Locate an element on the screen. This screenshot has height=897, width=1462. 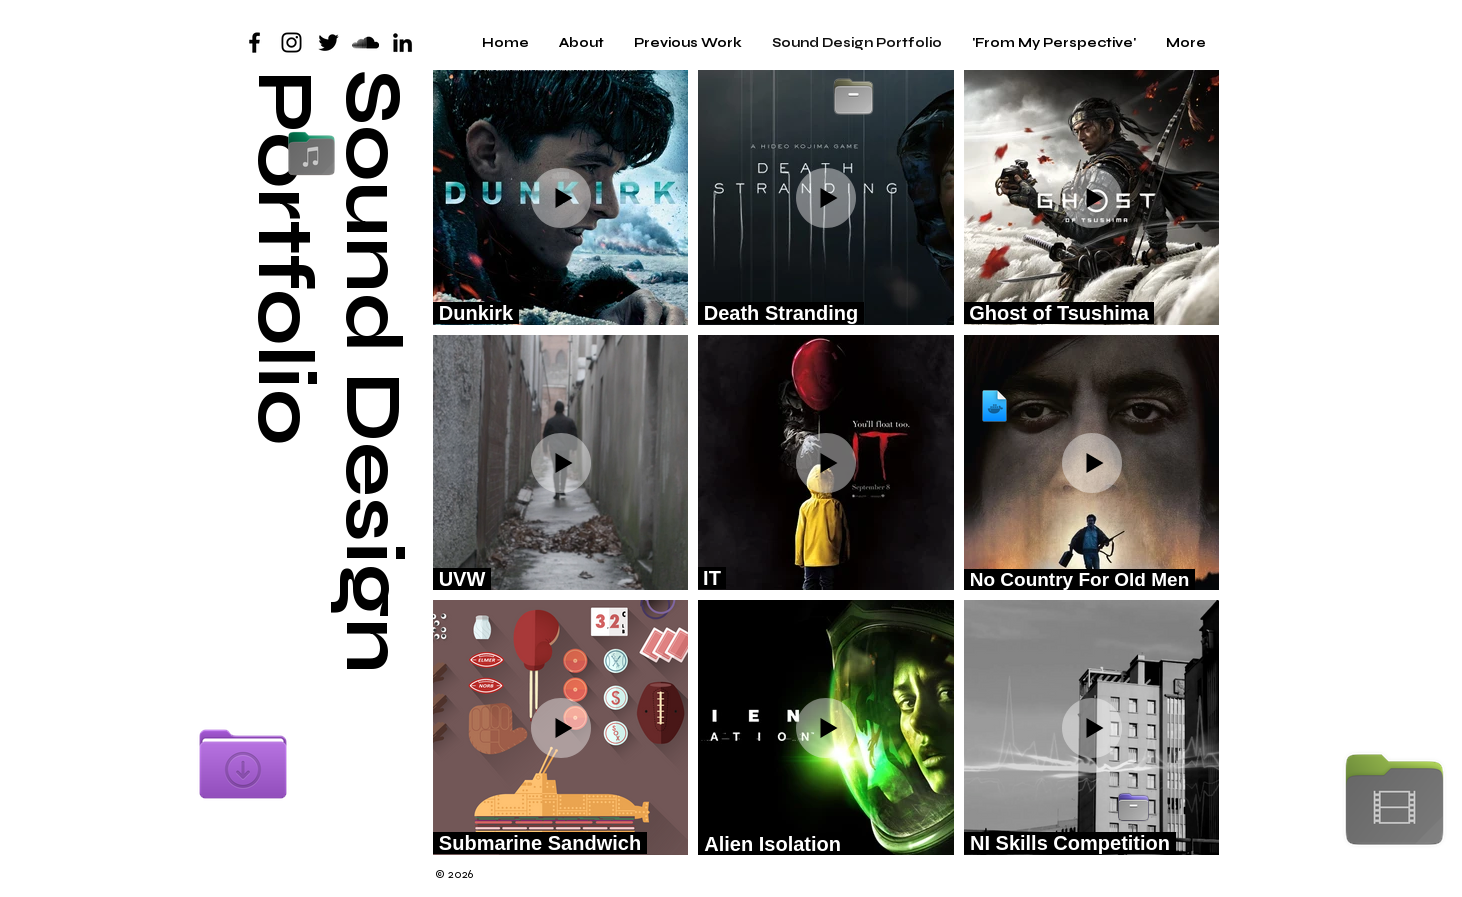
open your music folder is located at coordinates (311, 153).